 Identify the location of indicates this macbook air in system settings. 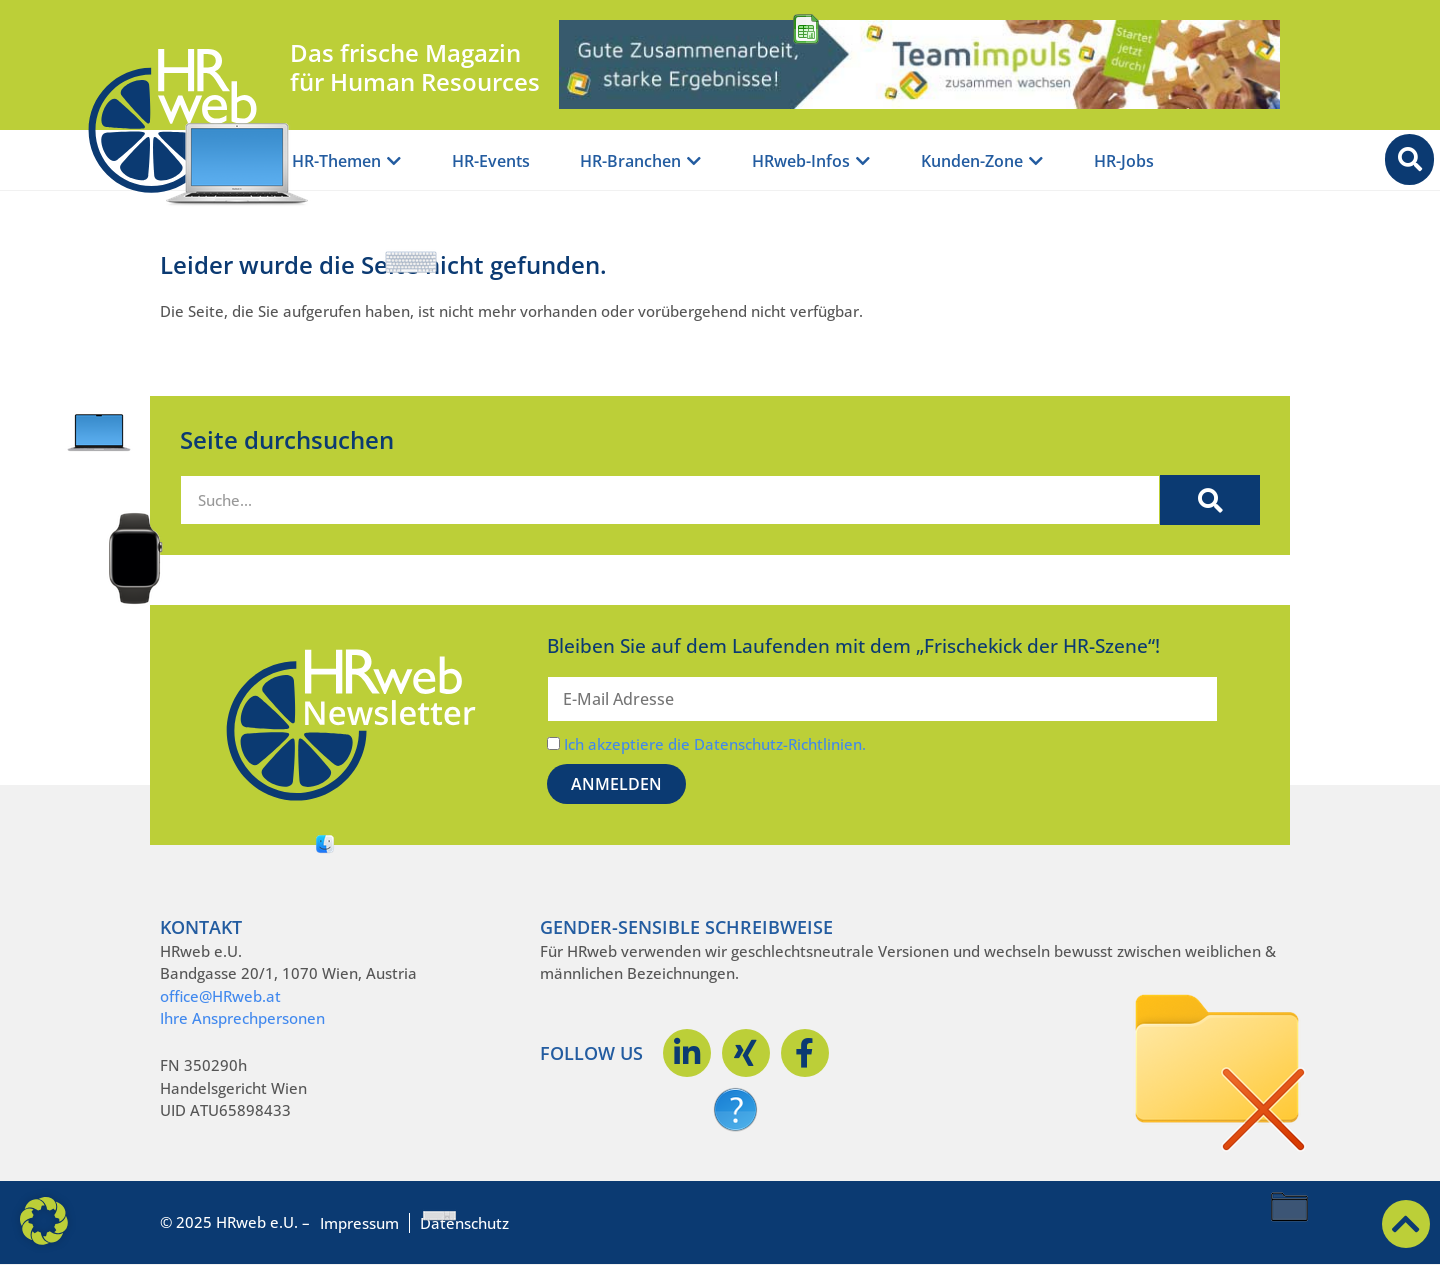
(237, 156).